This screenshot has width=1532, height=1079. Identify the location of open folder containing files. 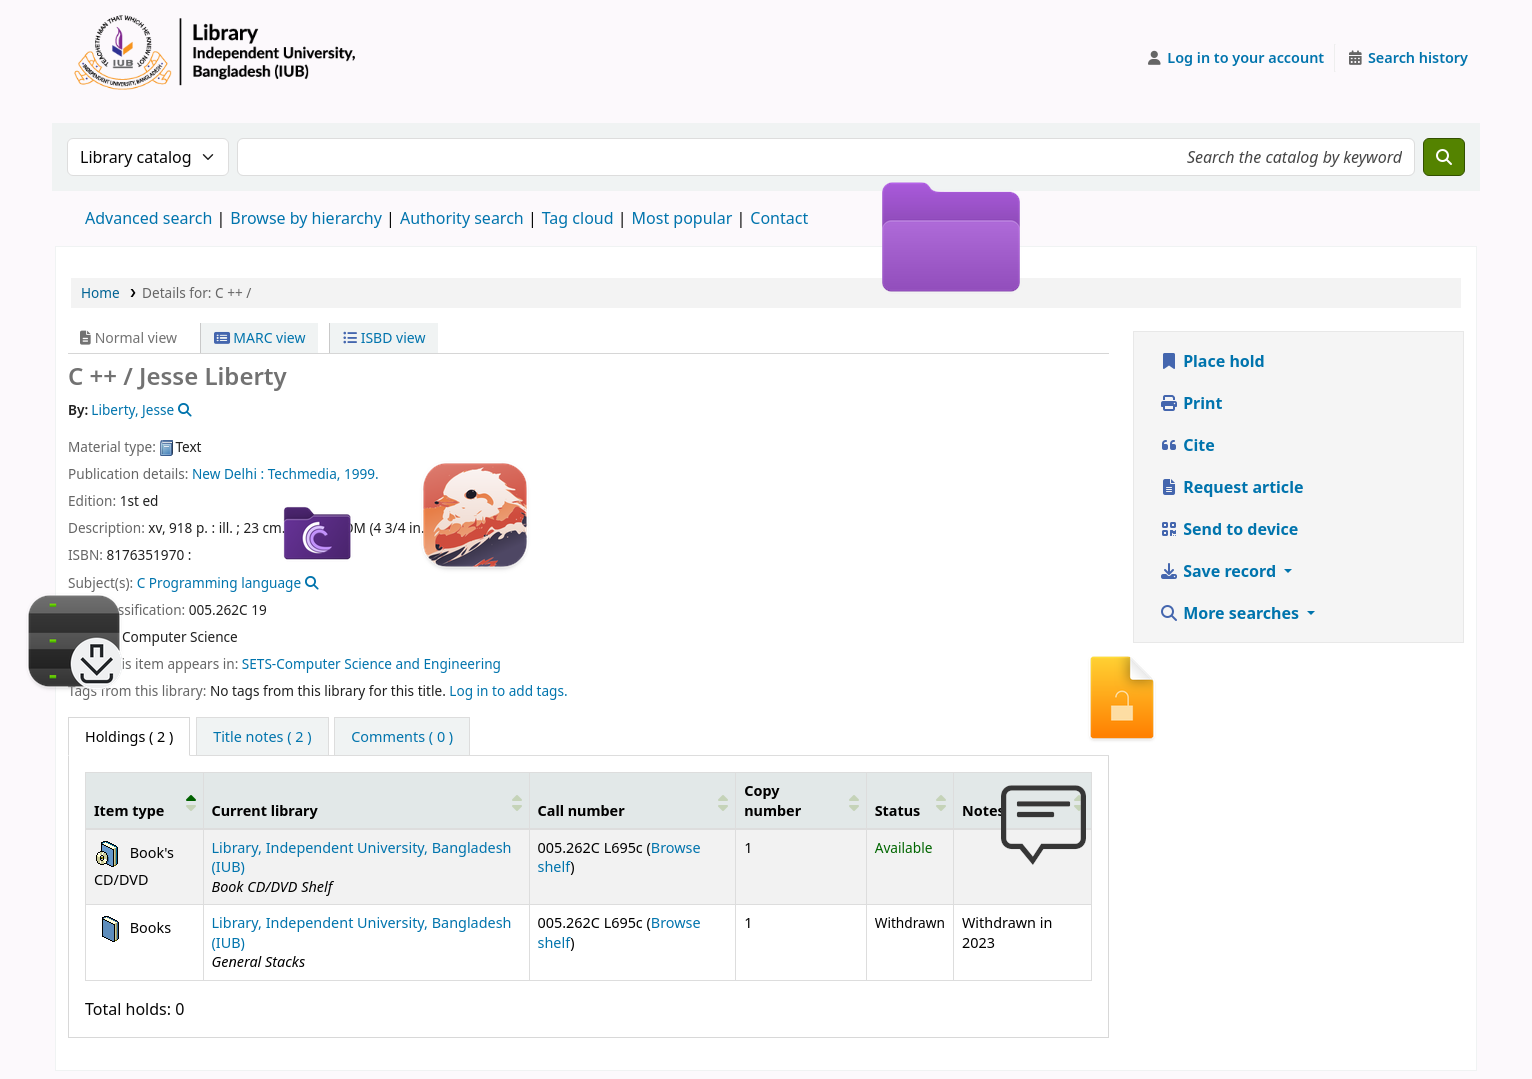
(951, 237).